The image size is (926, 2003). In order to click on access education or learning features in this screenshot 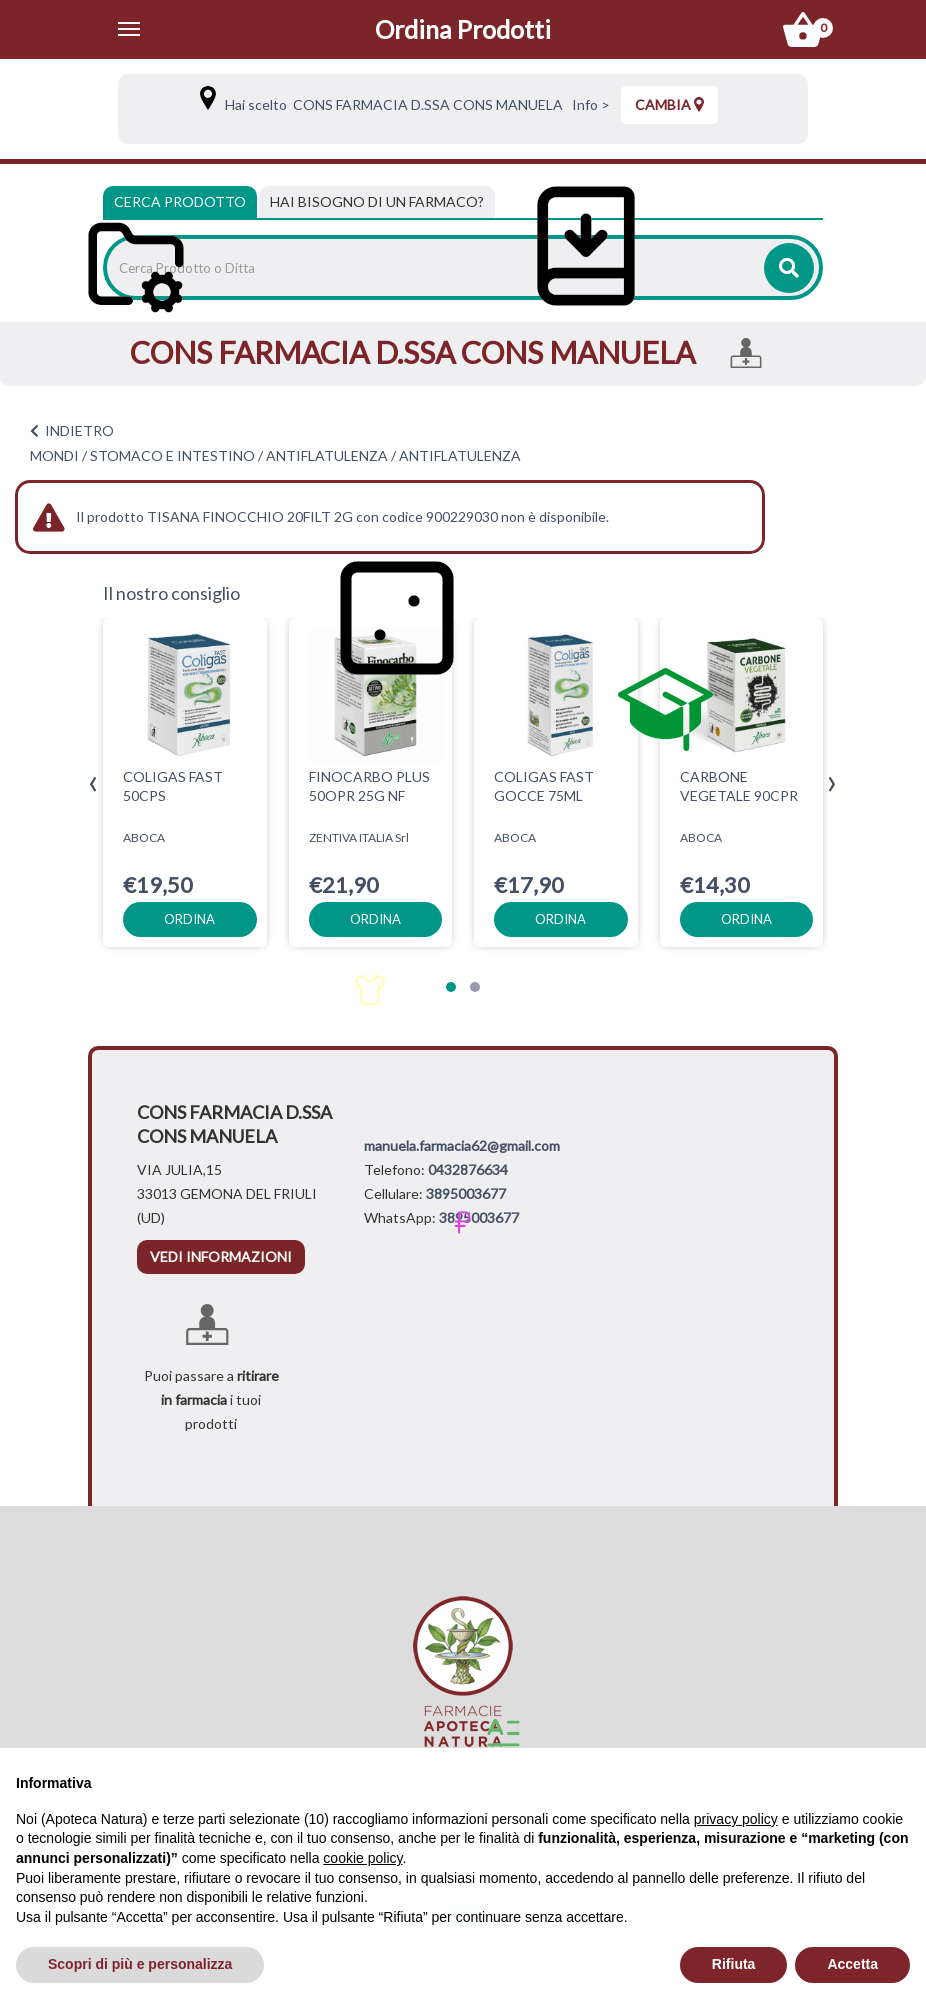, I will do `click(665, 706)`.